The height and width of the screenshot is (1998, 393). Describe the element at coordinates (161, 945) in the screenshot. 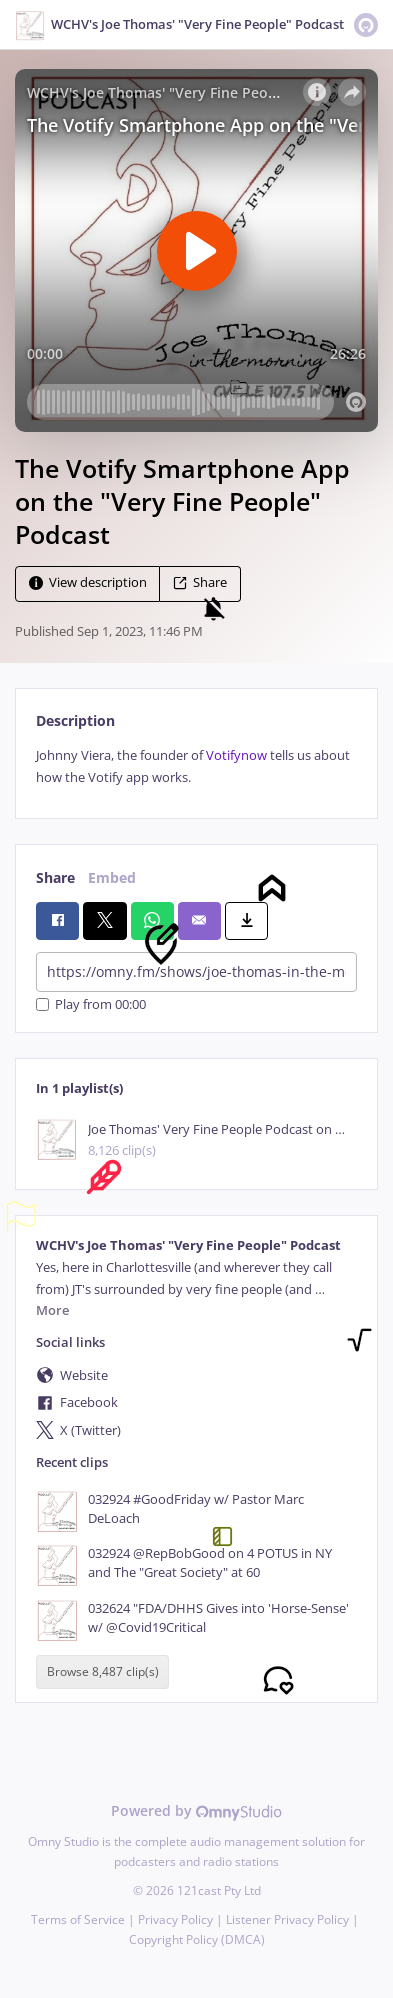

I see `edit a saved location` at that location.